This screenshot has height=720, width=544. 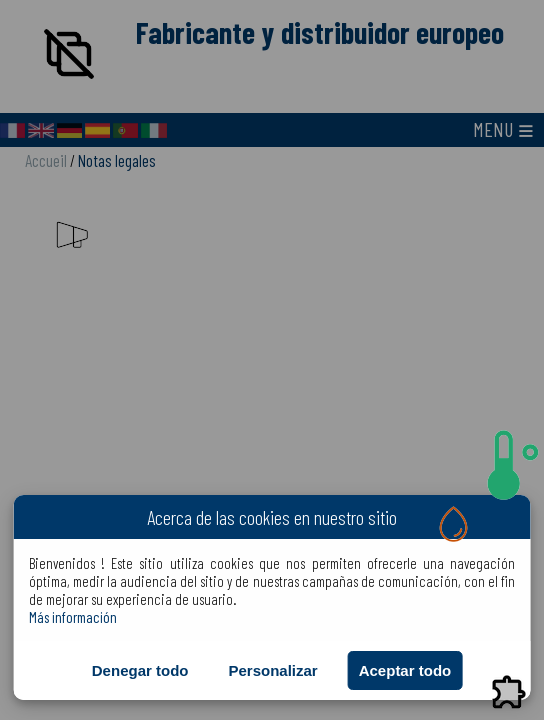 What do you see at coordinates (69, 54) in the screenshot?
I see `copy function disabled or unavailable` at bounding box center [69, 54].